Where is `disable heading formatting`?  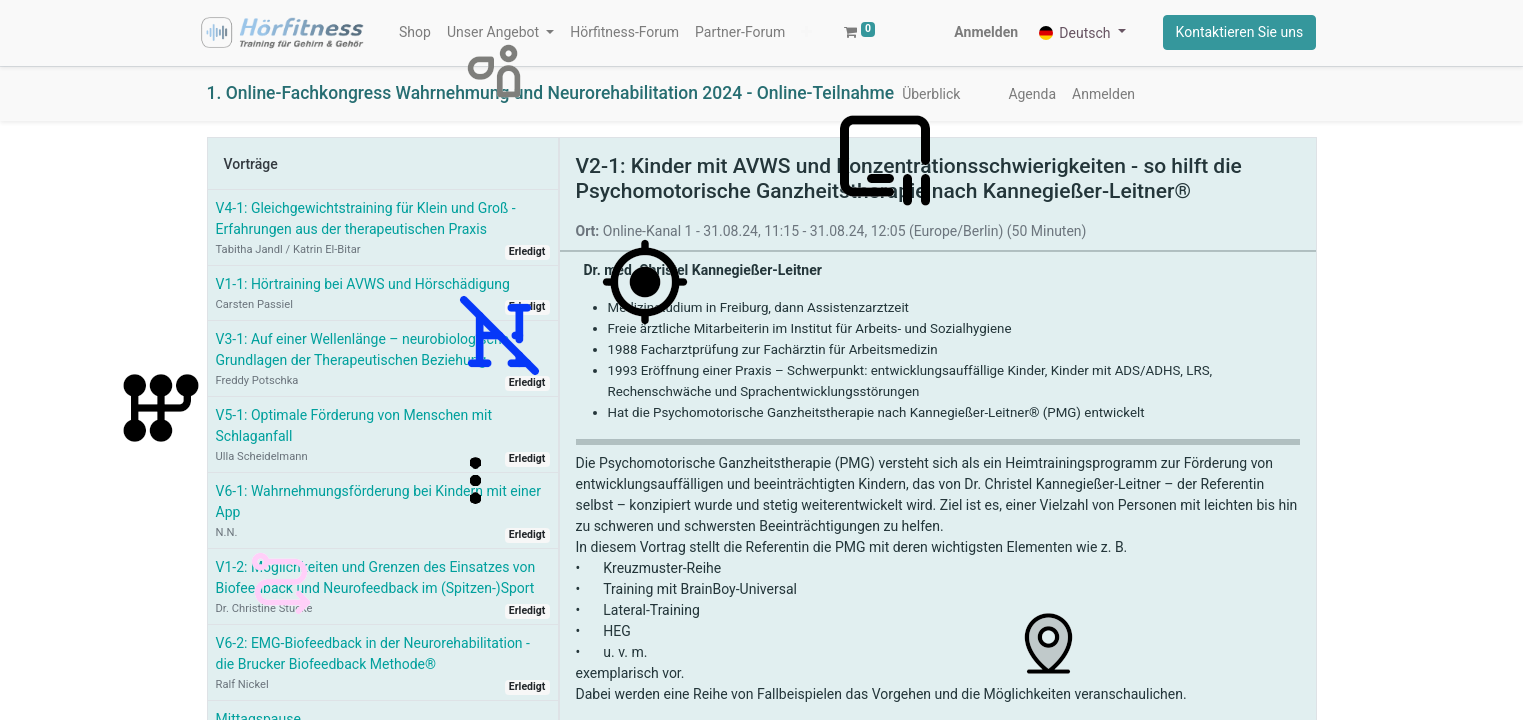 disable heading formatting is located at coordinates (499, 335).